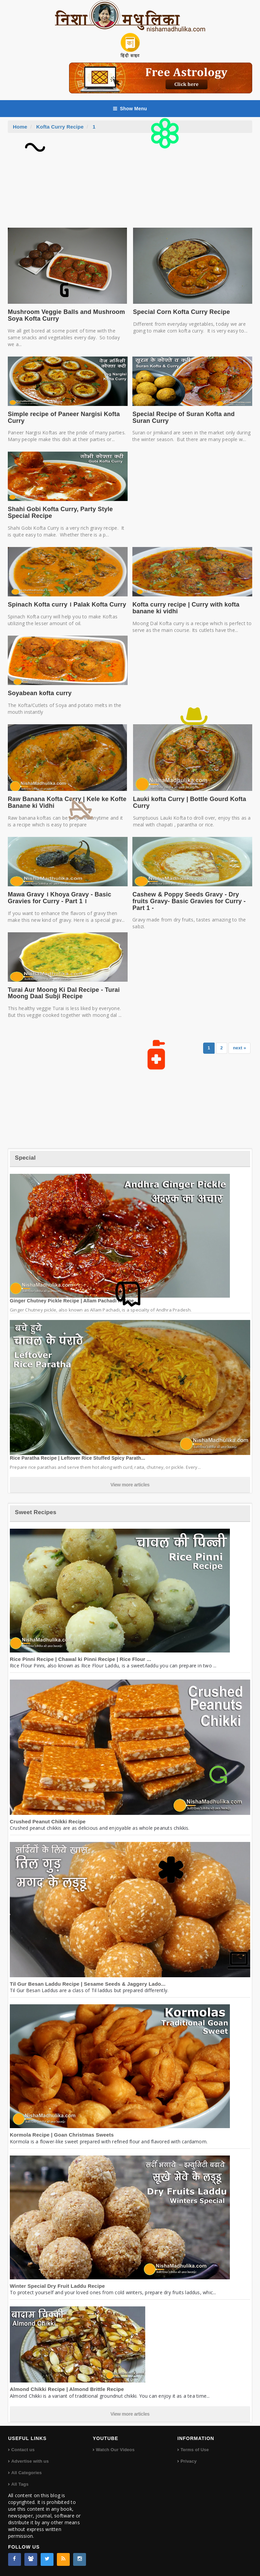  What do you see at coordinates (239, 1960) in the screenshot?
I see `switch to desktop view` at bounding box center [239, 1960].